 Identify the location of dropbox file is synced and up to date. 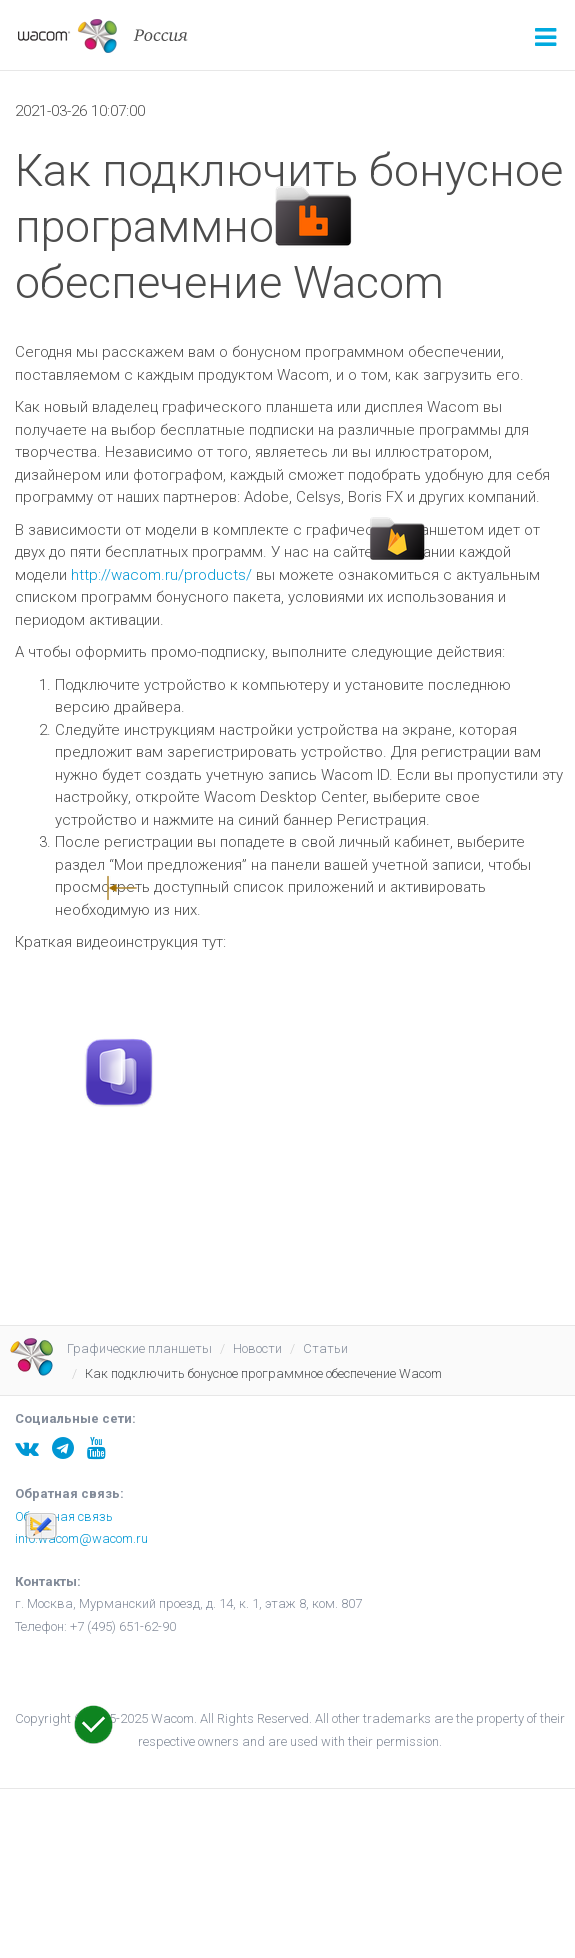
(93, 1724).